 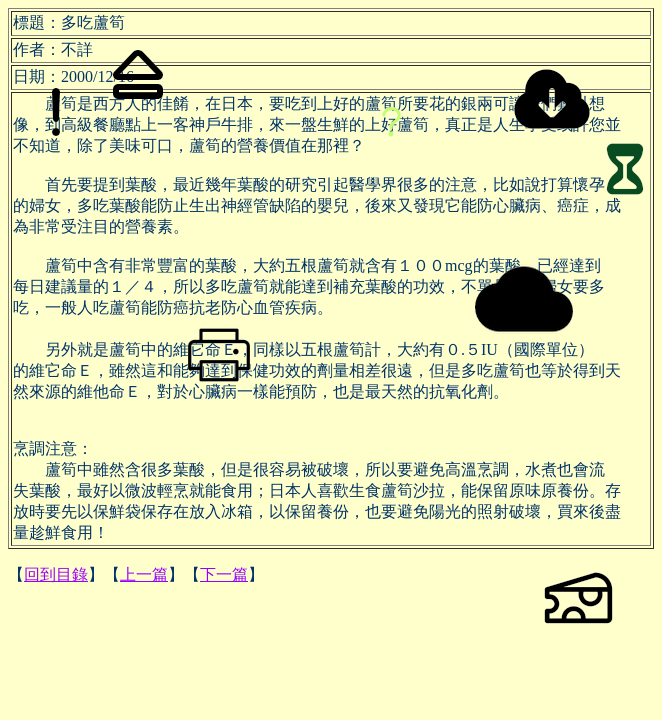 I want to click on access help or support resources, so click(x=391, y=122).